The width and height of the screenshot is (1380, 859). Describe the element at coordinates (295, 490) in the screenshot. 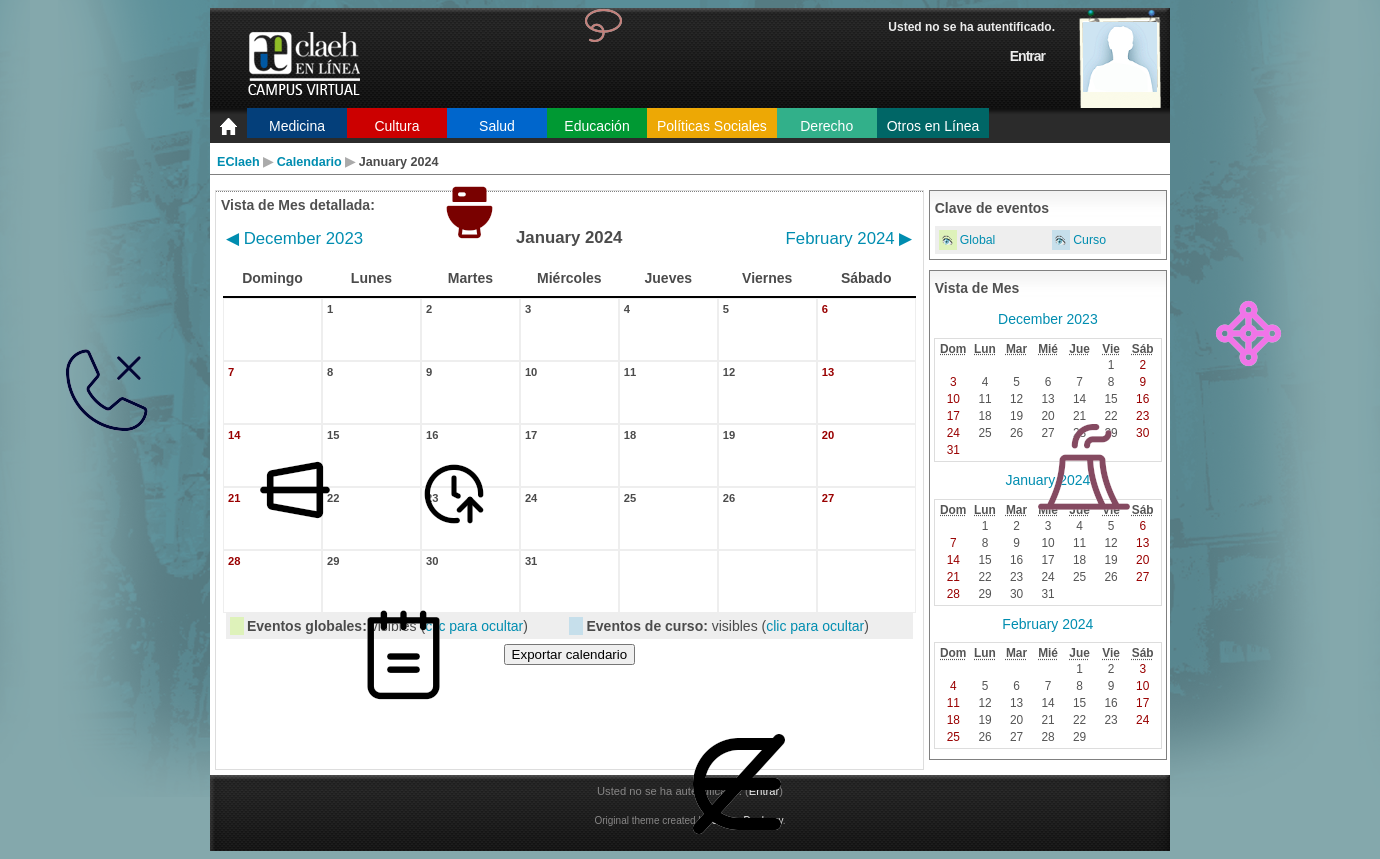

I see `adjust perspective or viewing angle` at that location.